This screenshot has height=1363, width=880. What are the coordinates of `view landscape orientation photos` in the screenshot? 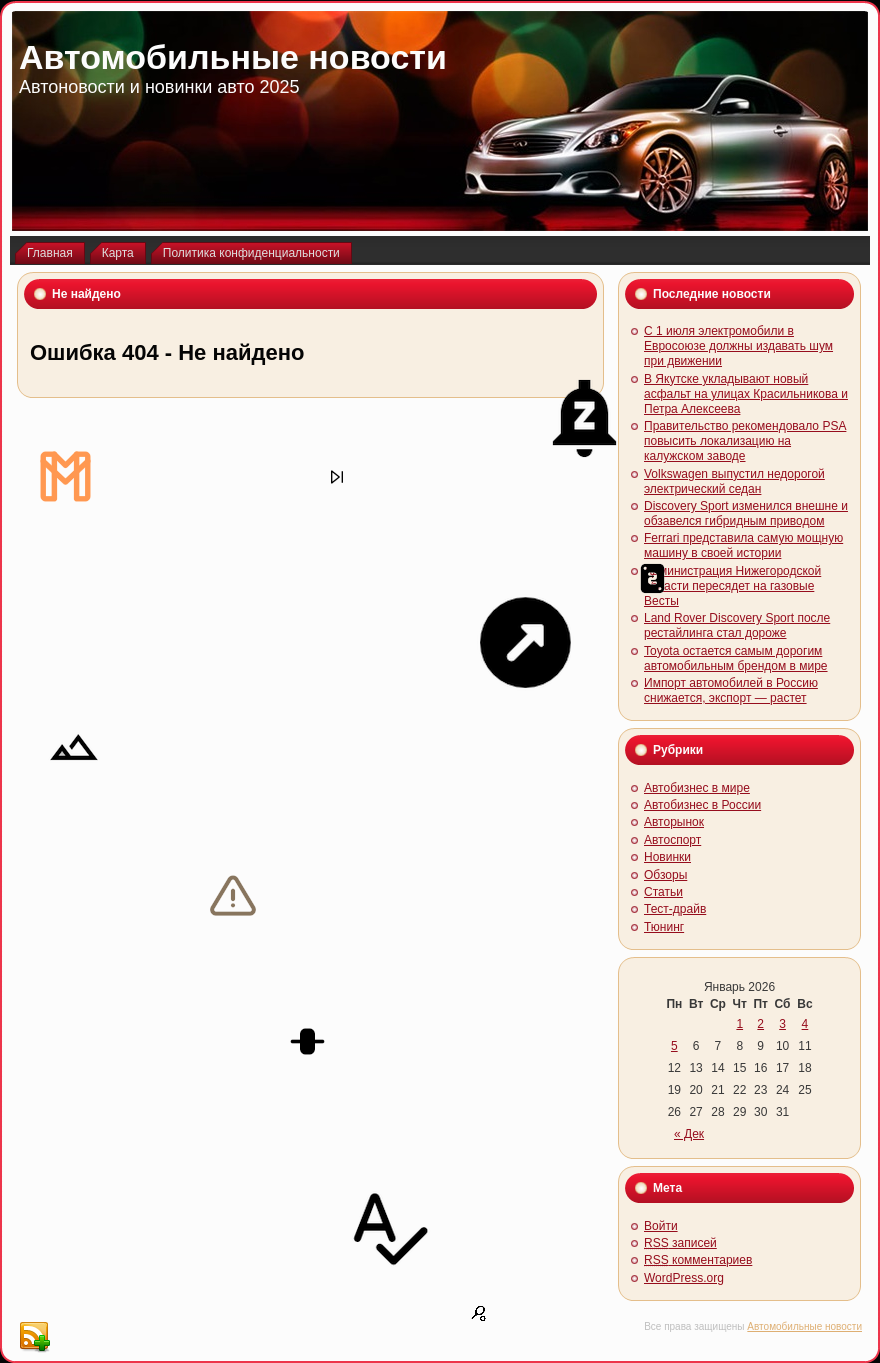 It's located at (74, 747).